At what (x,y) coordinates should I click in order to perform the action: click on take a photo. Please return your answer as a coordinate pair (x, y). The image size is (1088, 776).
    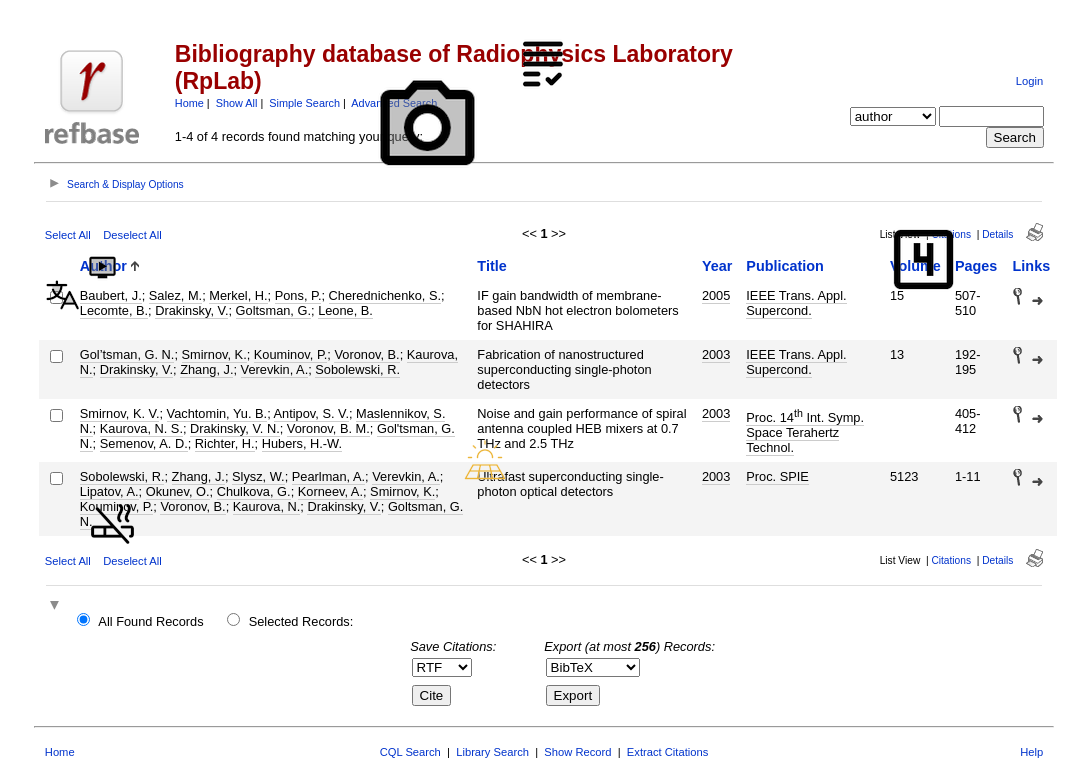
    Looking at the image, I should click on (427, 127).